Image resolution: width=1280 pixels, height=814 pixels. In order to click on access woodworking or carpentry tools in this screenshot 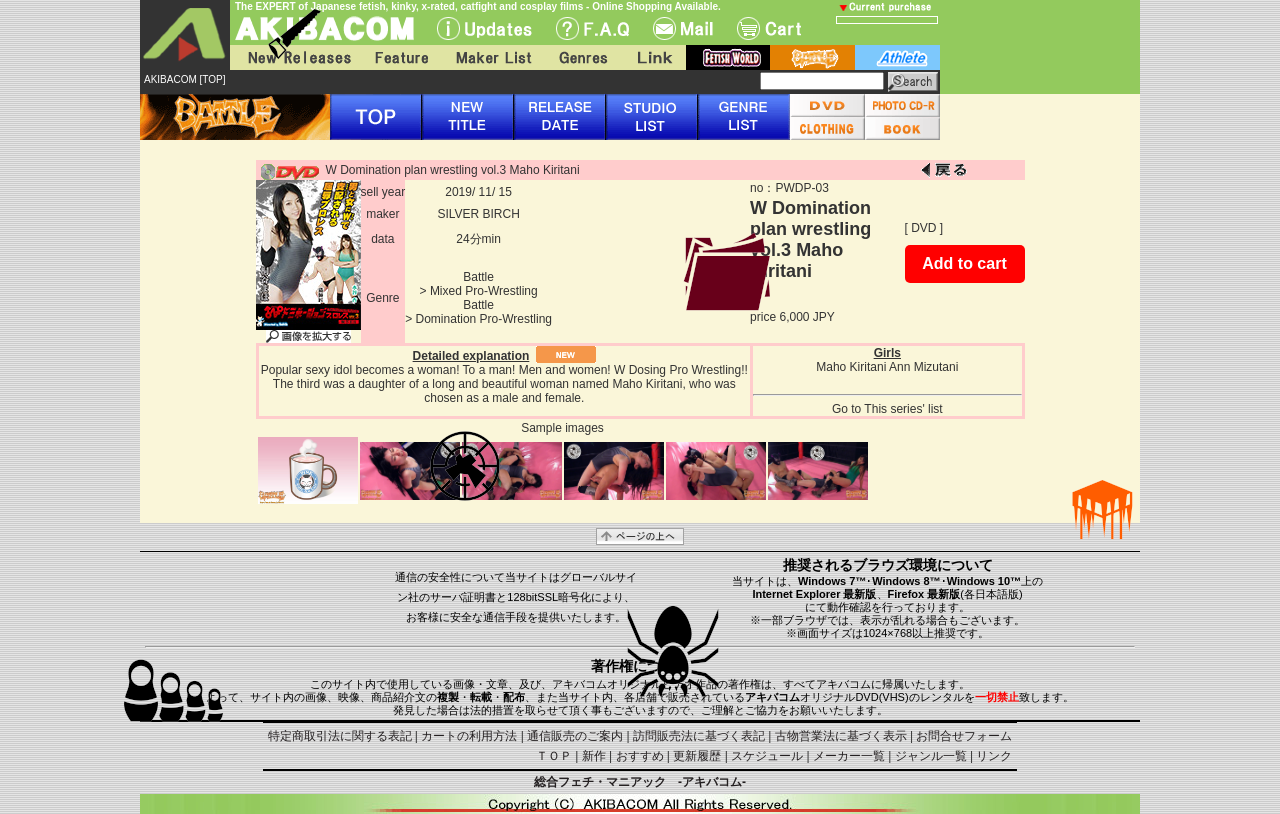, I will do `click(294, 34)`.